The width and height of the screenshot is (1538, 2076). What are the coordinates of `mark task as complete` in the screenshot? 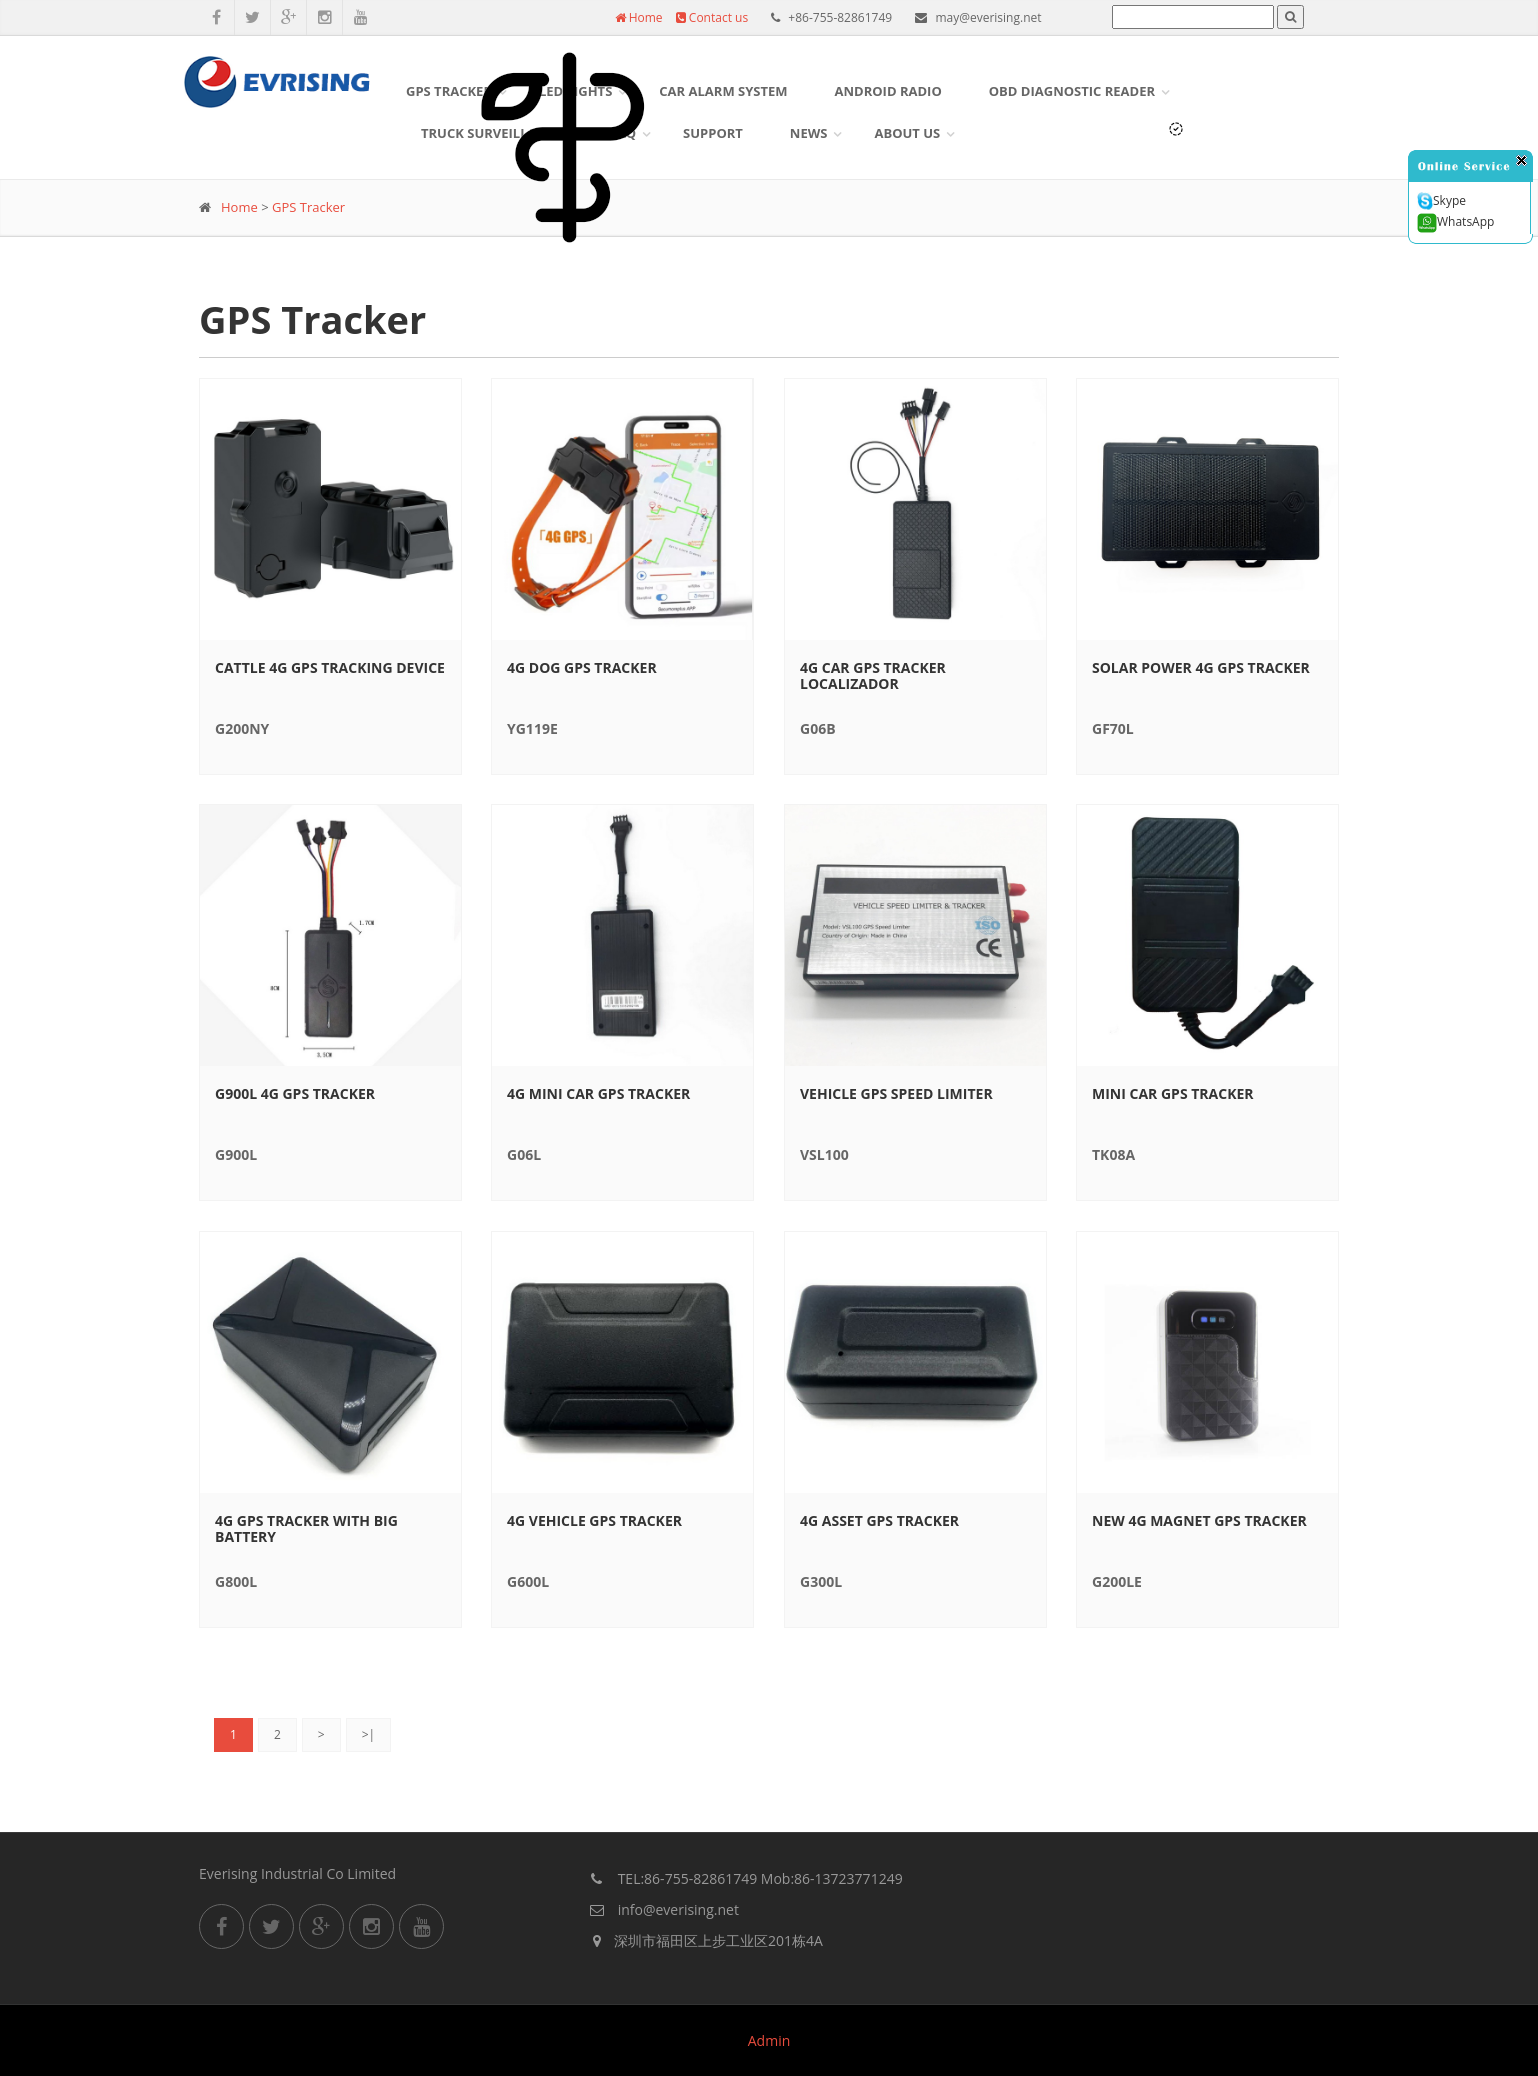 It's located at (1176, 129).